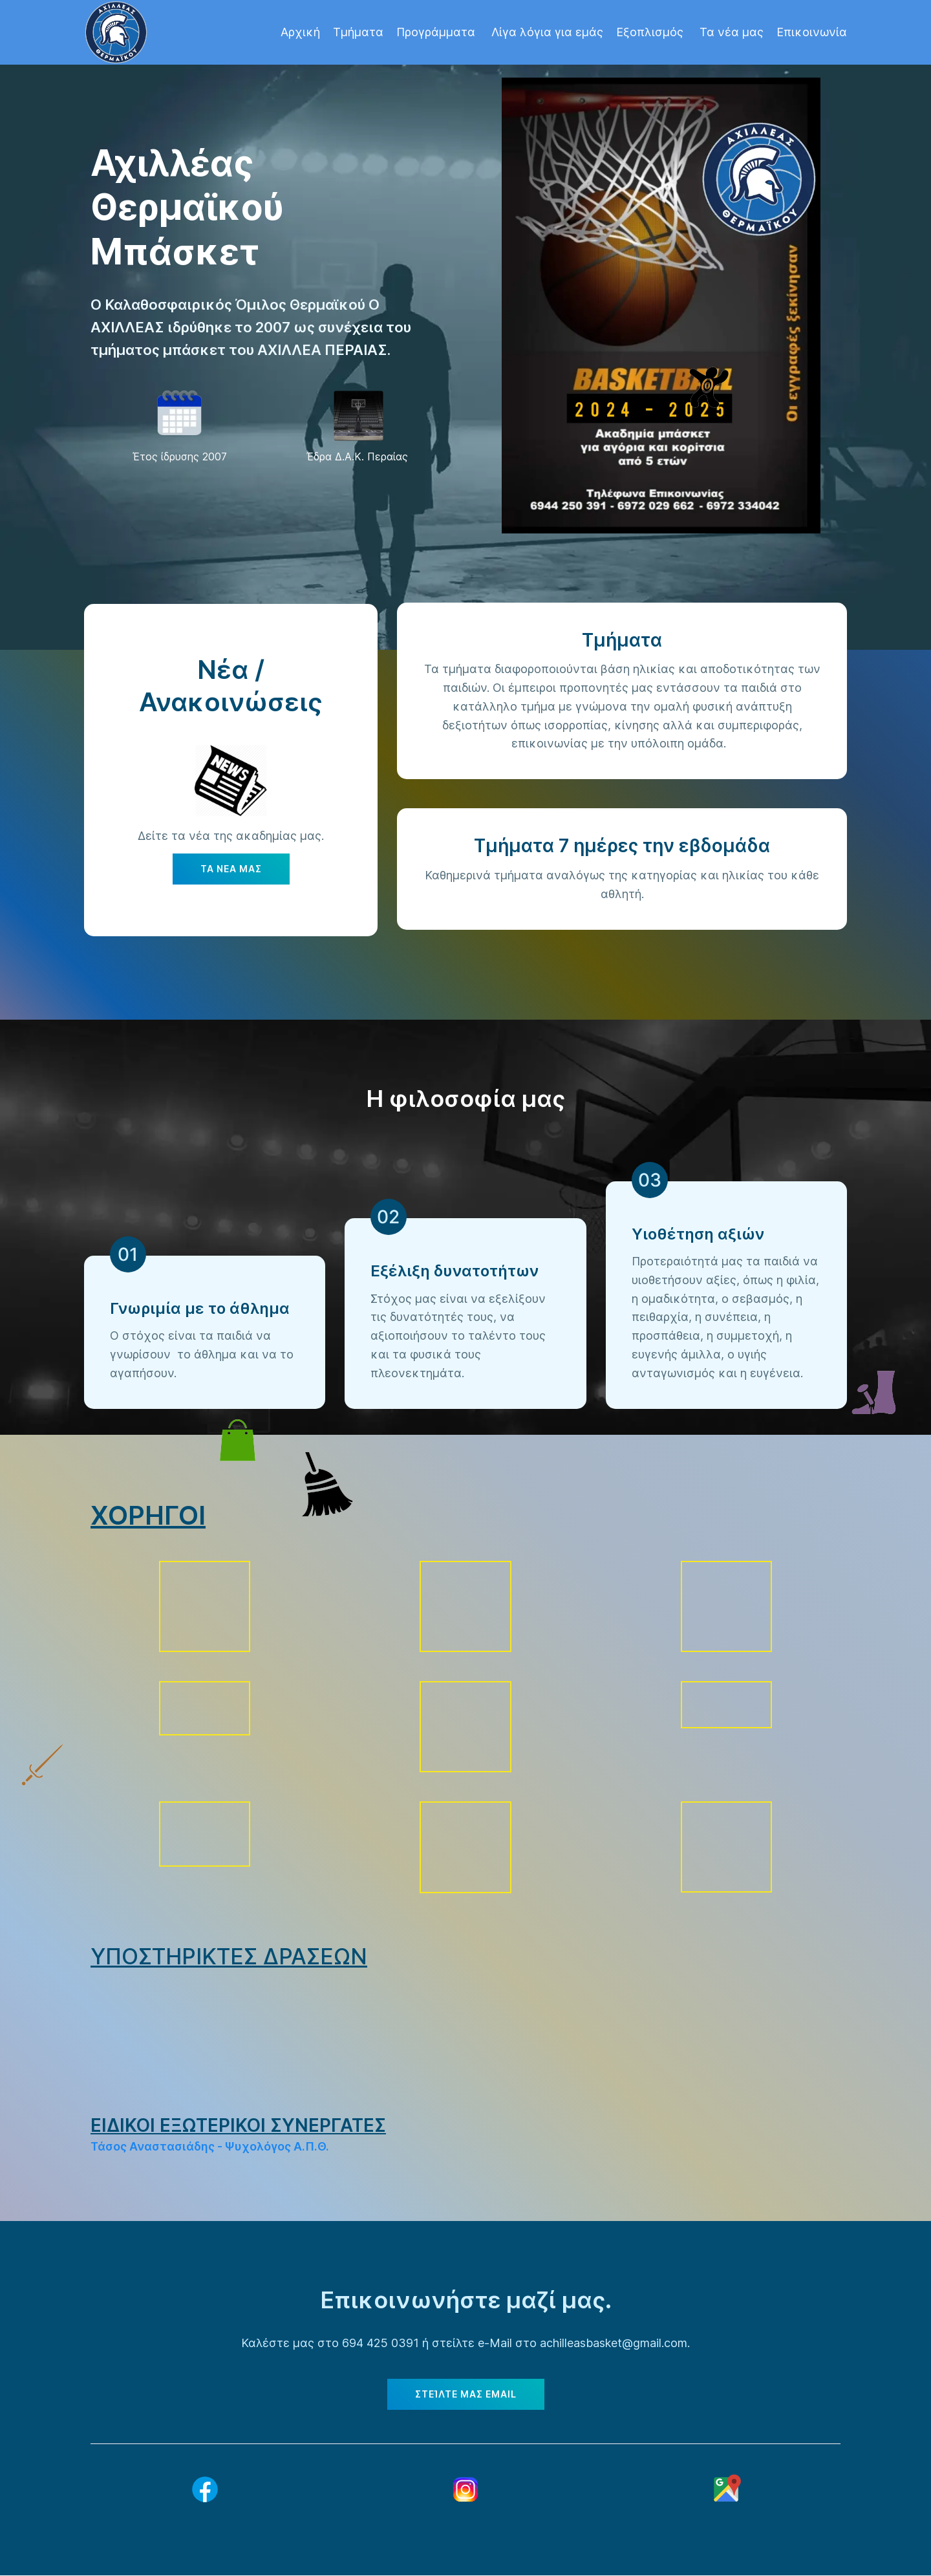 Image resolution: width=931 pixels, height=2576 pixels. What do you see at coordinates (319, 1485) in the screenshot?
I see `clear or clean up items` at bounding box center [319, 1485].